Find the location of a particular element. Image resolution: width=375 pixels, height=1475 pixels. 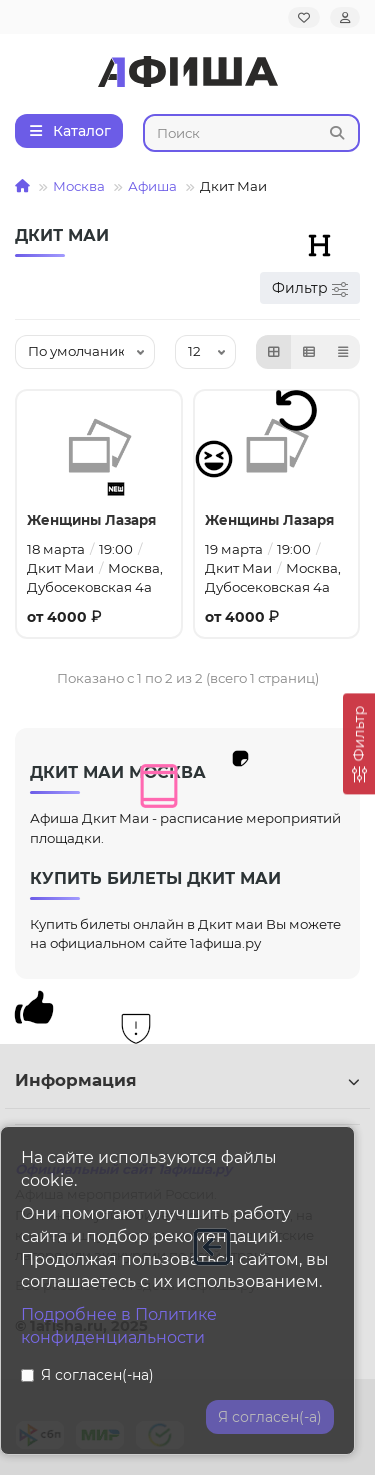

like or upvote content is located at coordinates (34, 1009).